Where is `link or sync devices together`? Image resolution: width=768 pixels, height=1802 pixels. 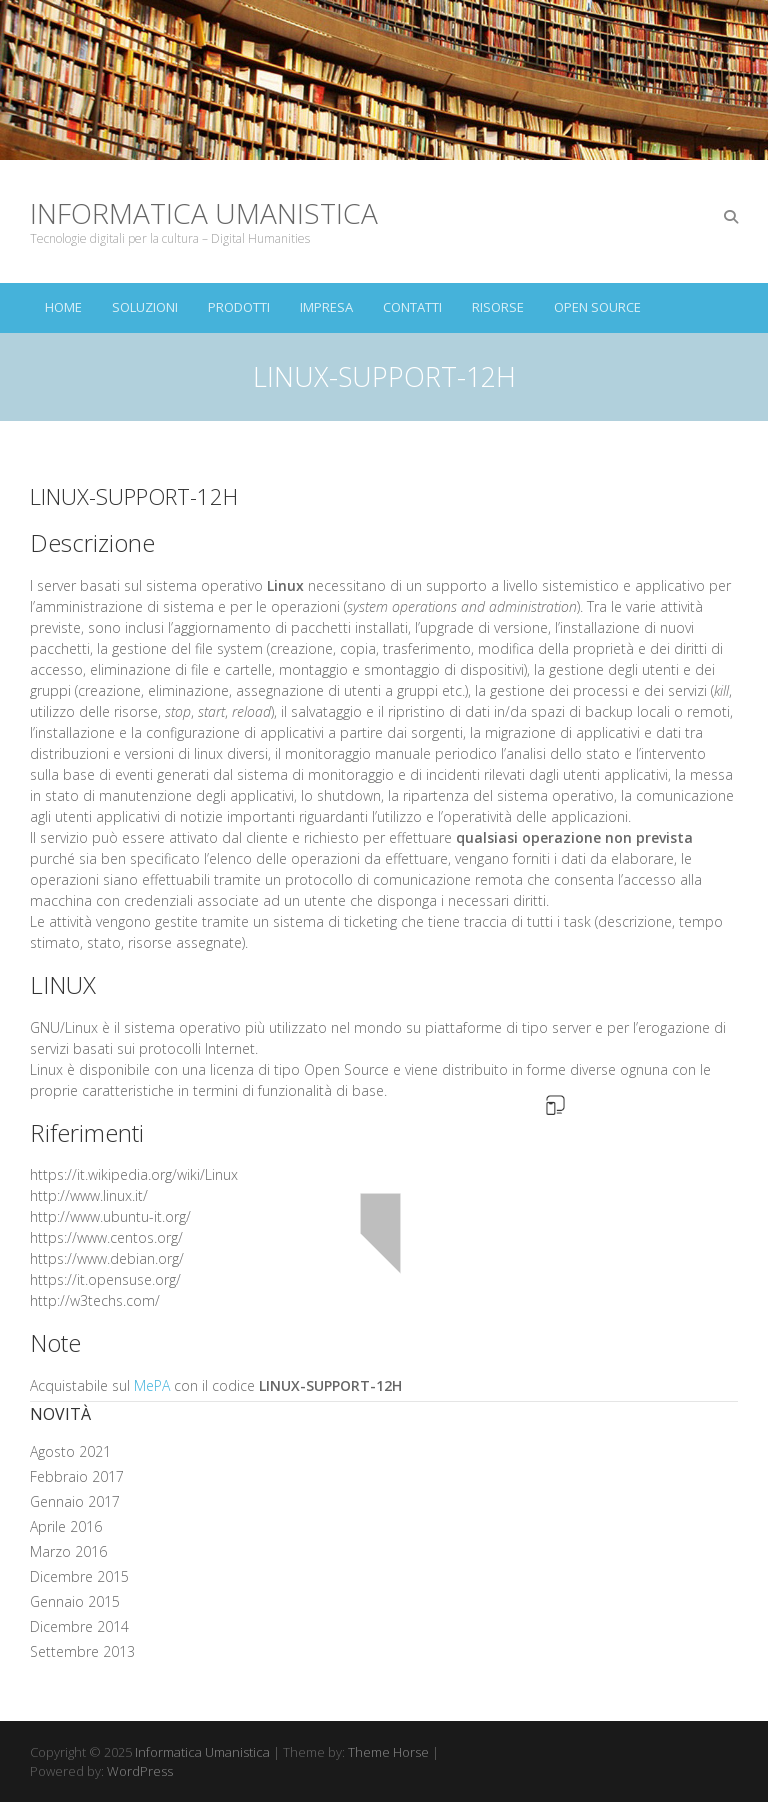
link or sync devices together is located at coordinates (555, 1104).